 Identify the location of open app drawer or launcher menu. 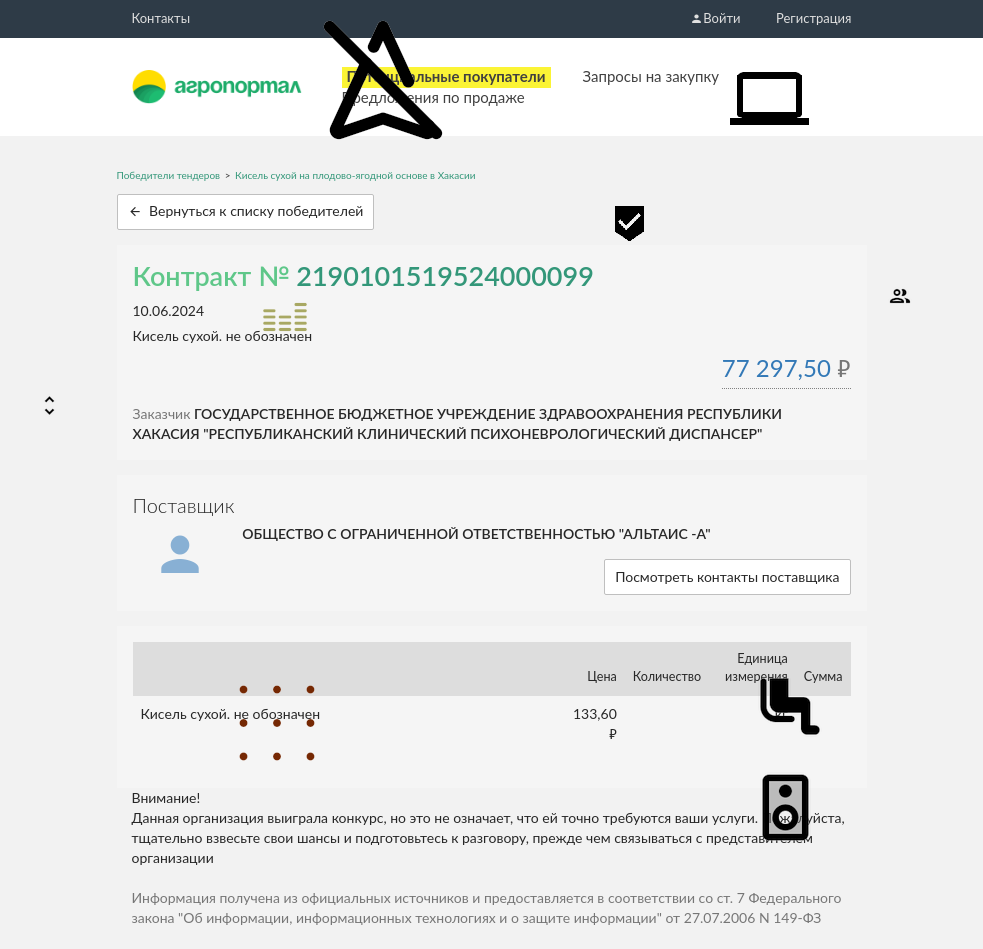
(277, 723).